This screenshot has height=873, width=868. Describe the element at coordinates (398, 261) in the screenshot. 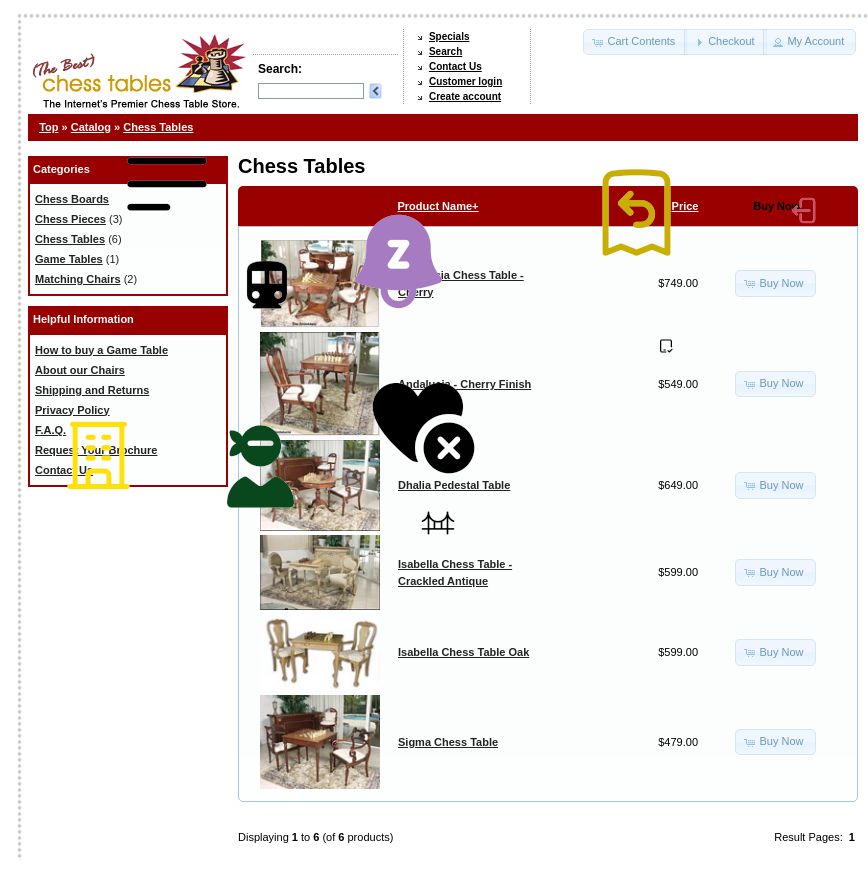

I see `snooze notifications` at that location.